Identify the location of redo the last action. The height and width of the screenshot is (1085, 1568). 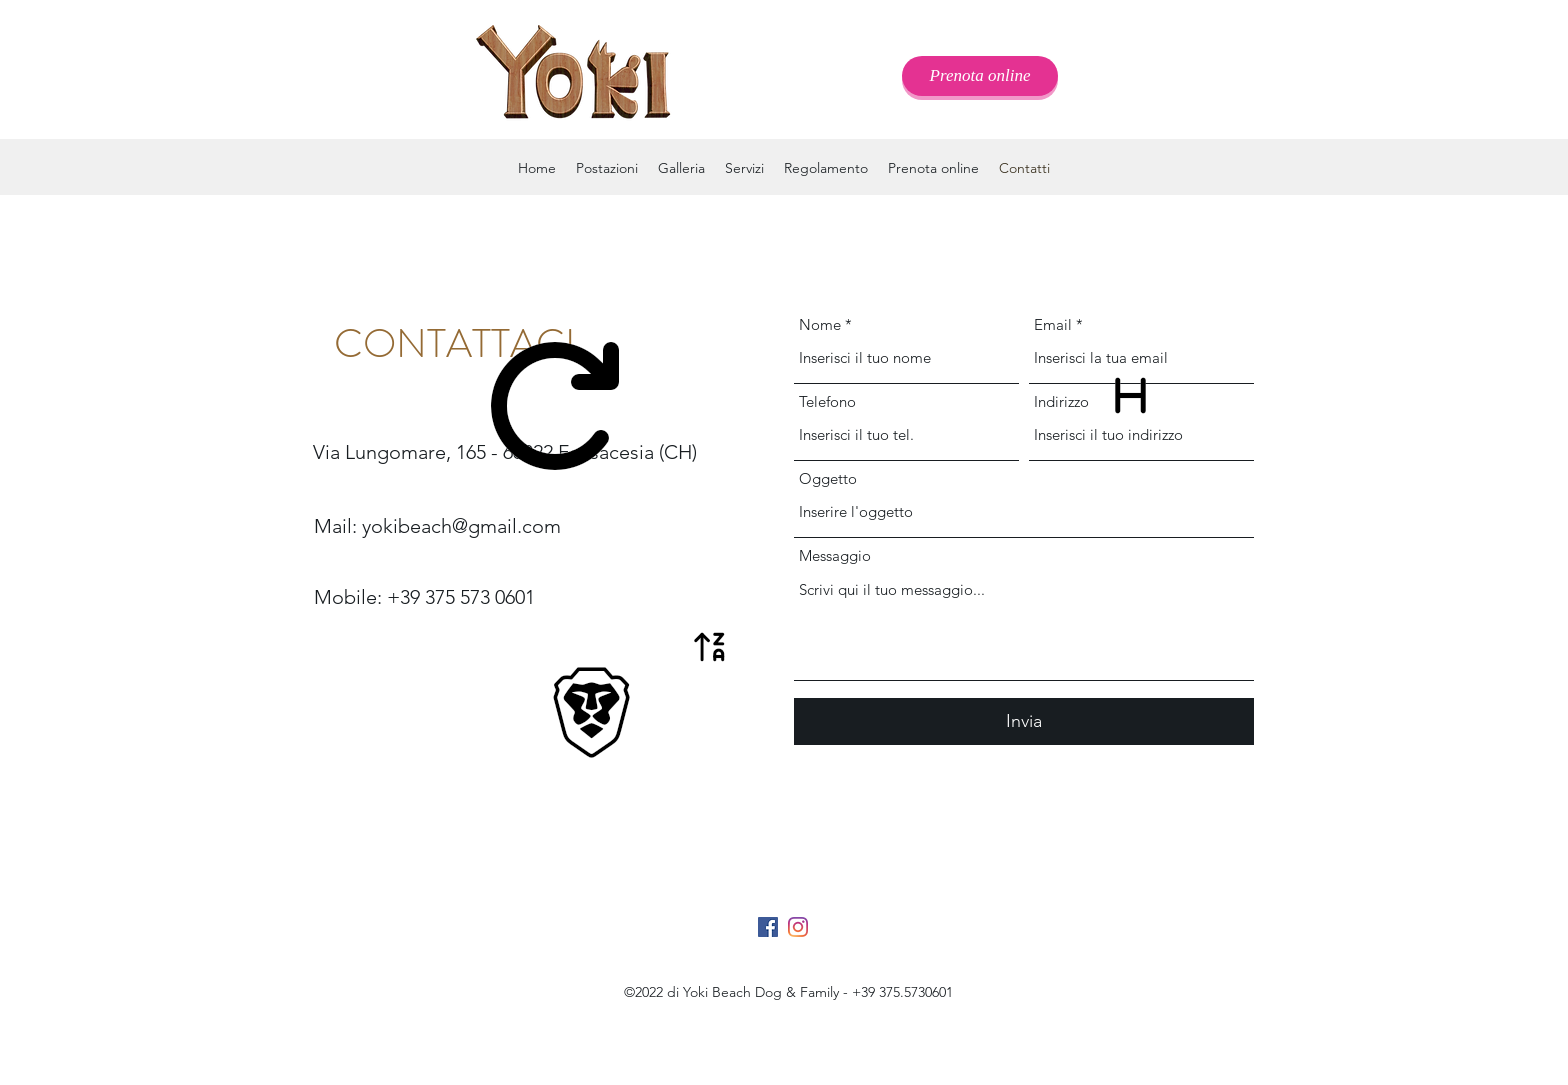
(555, 406).